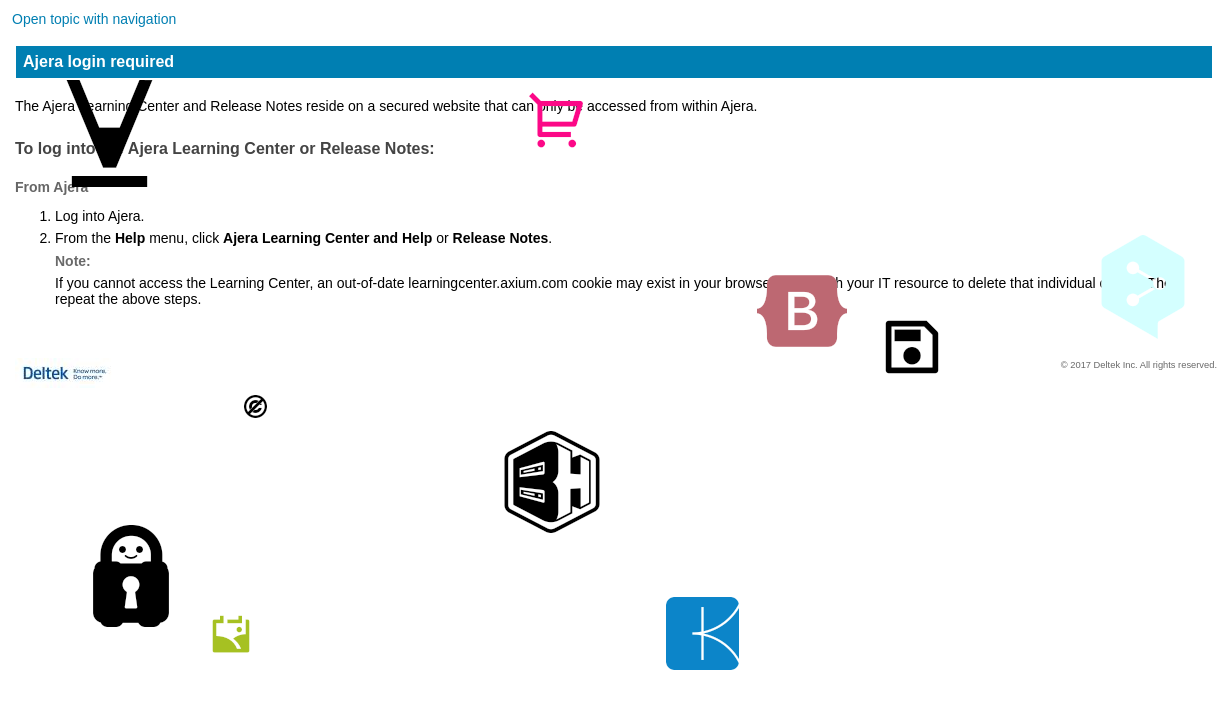  I want to click on view your shopping cart, so click(558, 119).